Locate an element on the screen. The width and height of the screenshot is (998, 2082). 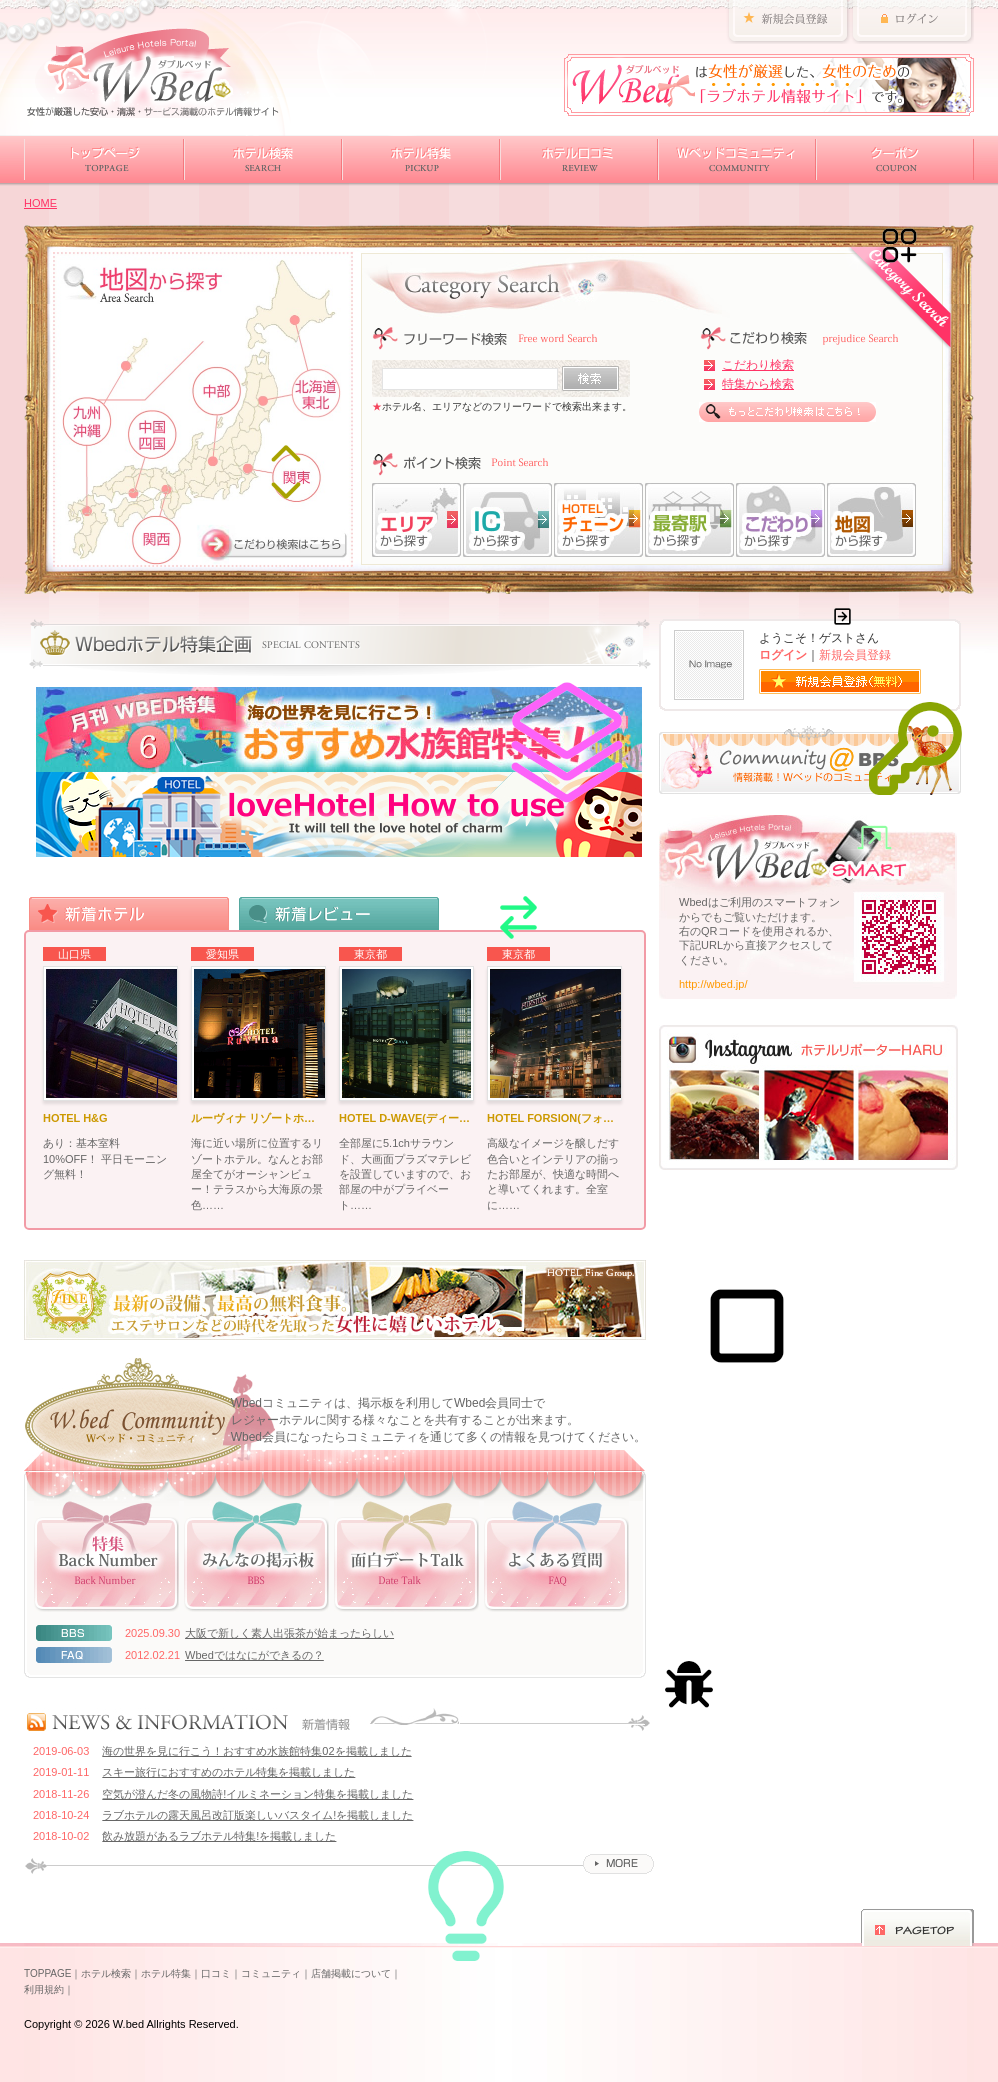
open link in a new tab is located at coordinates (874, 837).